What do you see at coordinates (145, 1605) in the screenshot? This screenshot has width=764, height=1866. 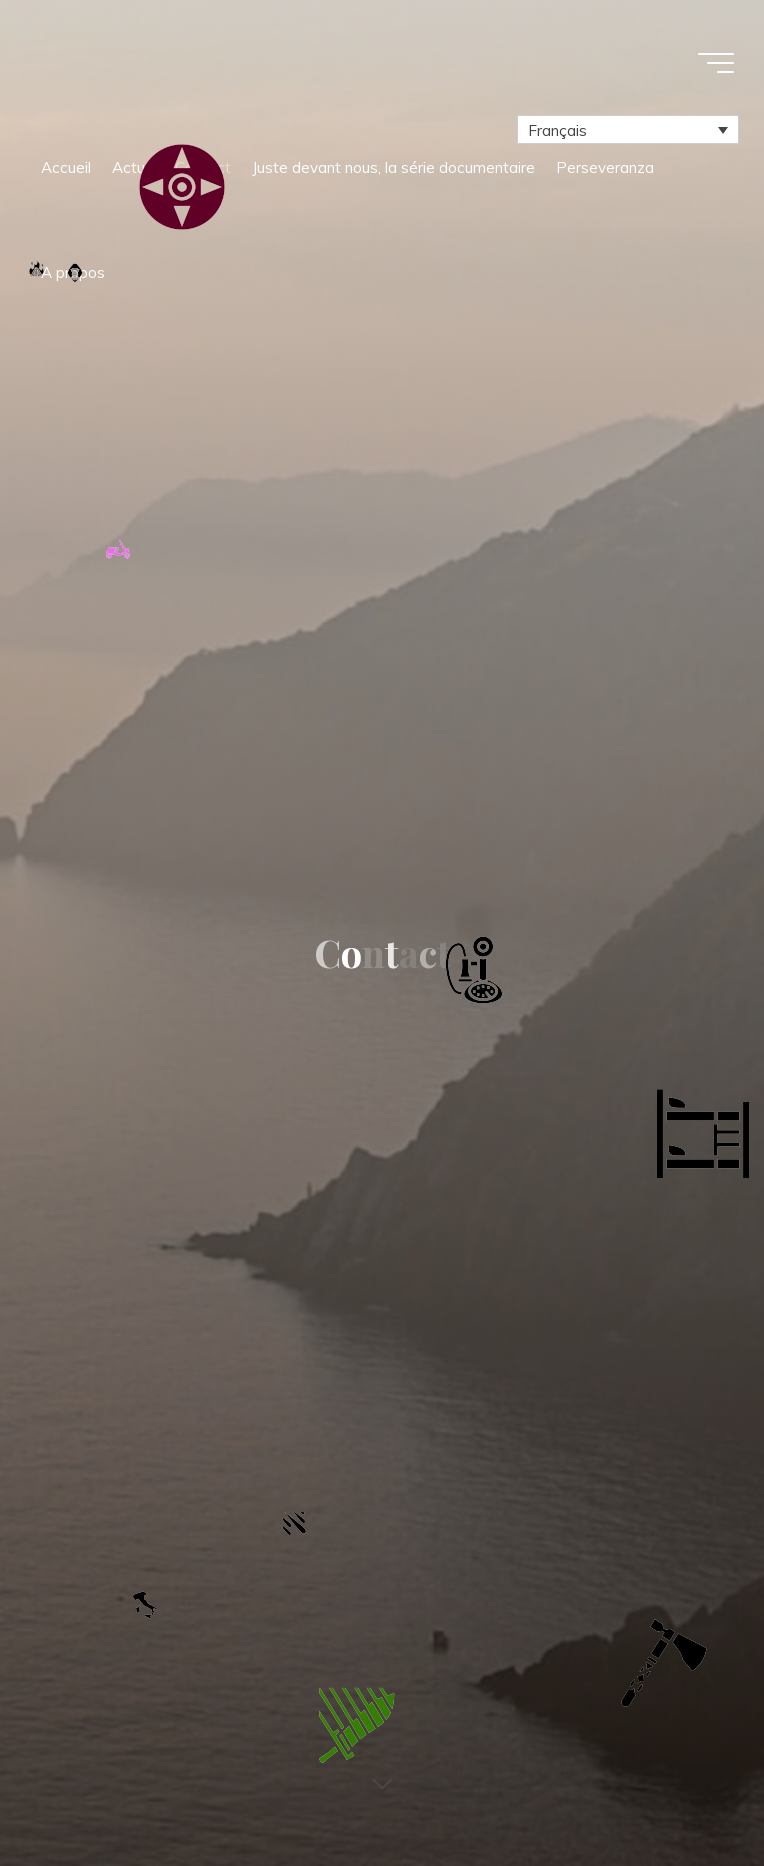 I see `select italy as your country or region` at bounding box center [145, 1605].